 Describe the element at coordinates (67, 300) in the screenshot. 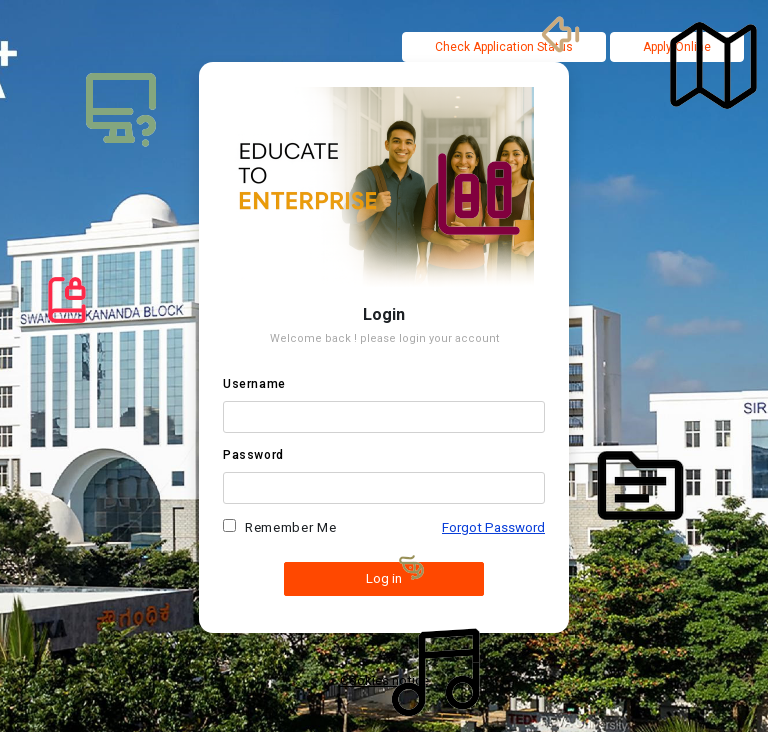

I see `access a protected or locked document` at that location.